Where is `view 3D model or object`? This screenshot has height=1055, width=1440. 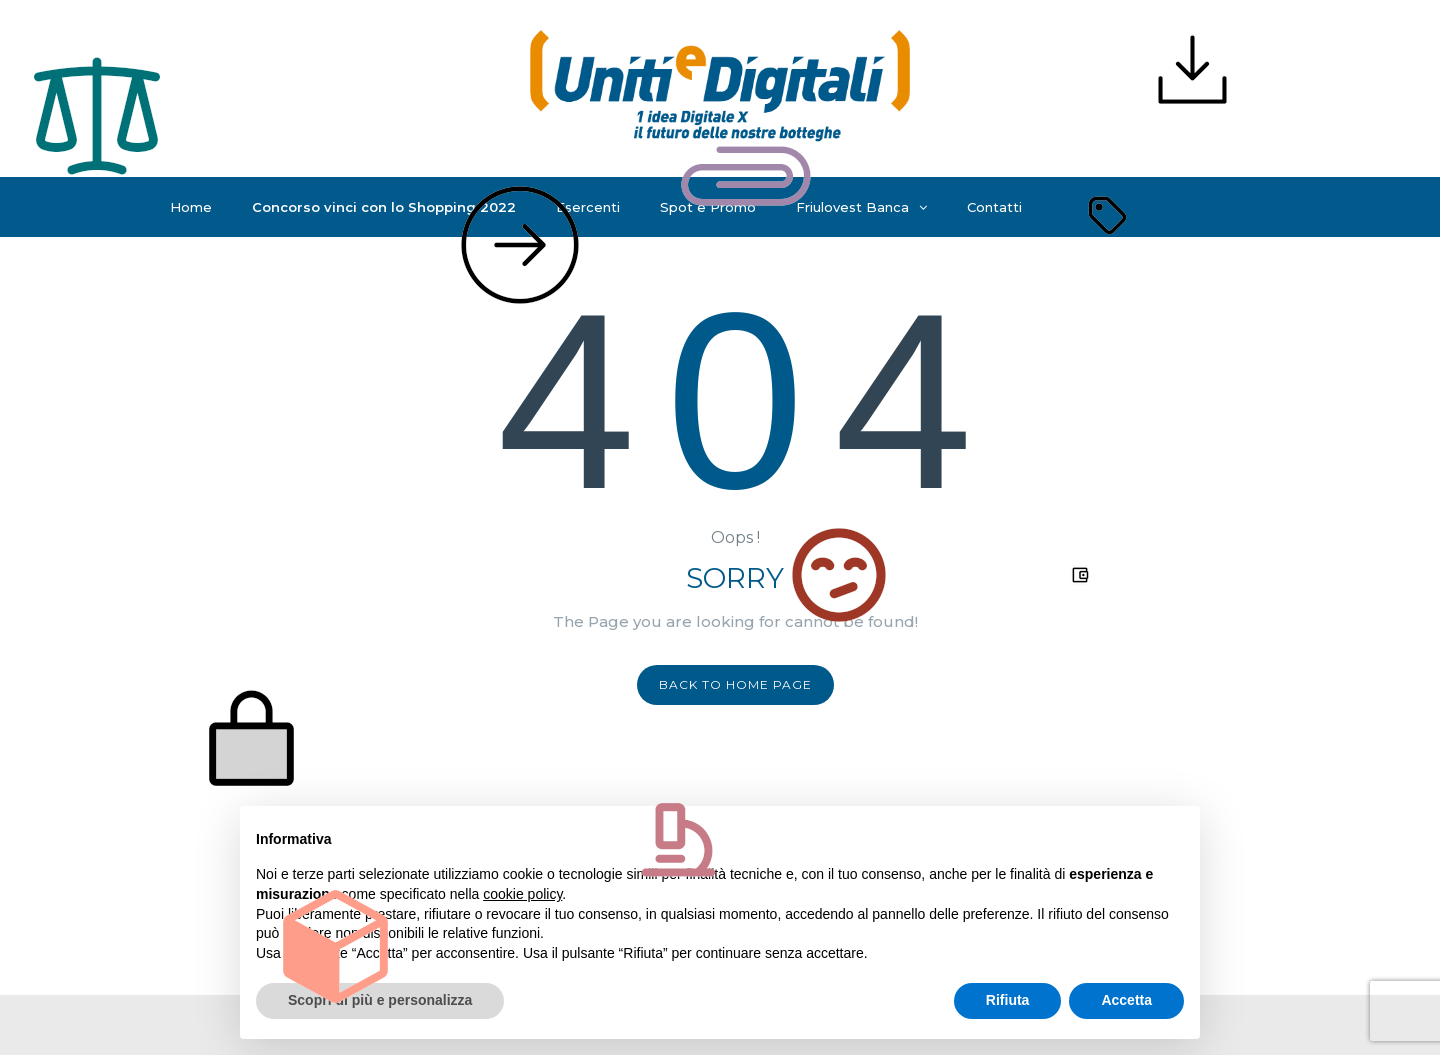
view 3D model or object is located at coordinates (335, 946).